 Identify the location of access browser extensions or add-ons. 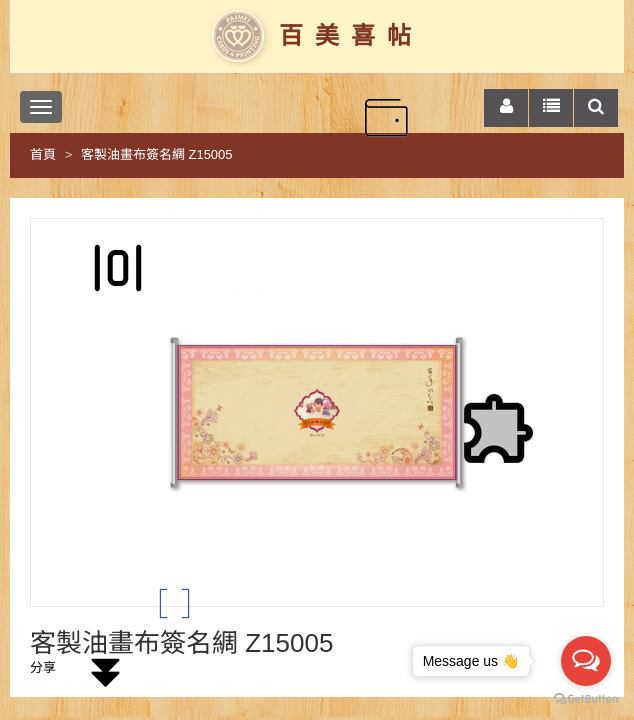
(499, 427).